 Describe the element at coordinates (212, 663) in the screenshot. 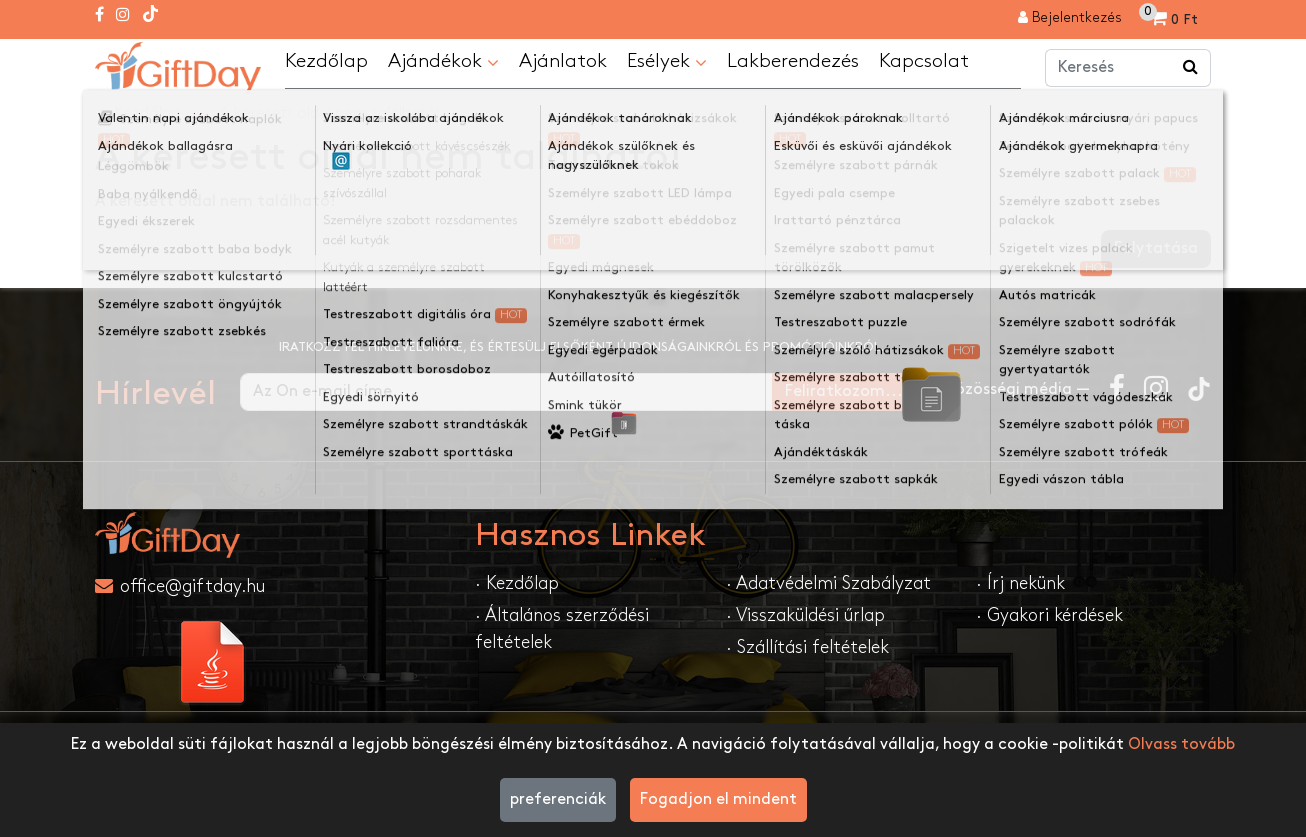

I see `java source code file` at that location.